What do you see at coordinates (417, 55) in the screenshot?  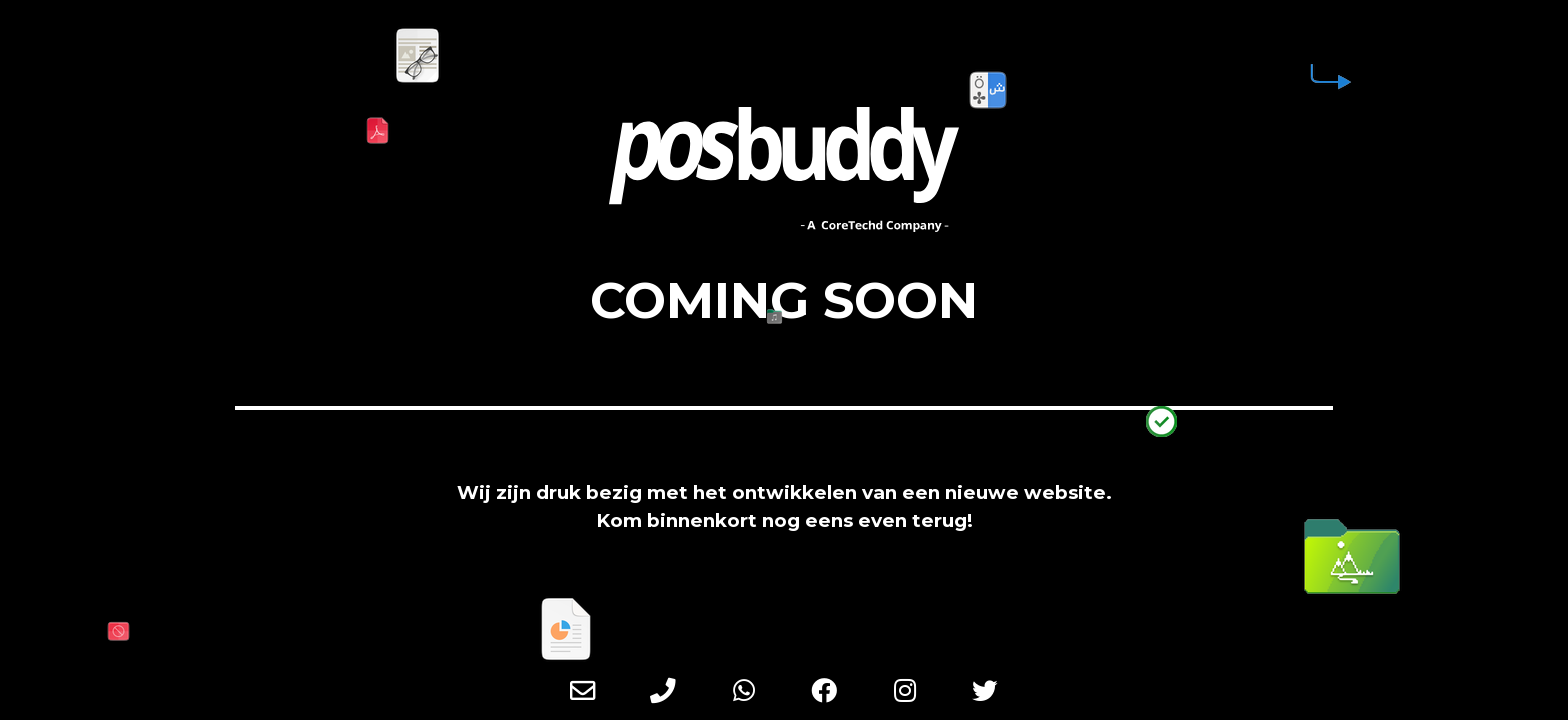 I see `open office productivity suite` at bounding box center [417, 55].